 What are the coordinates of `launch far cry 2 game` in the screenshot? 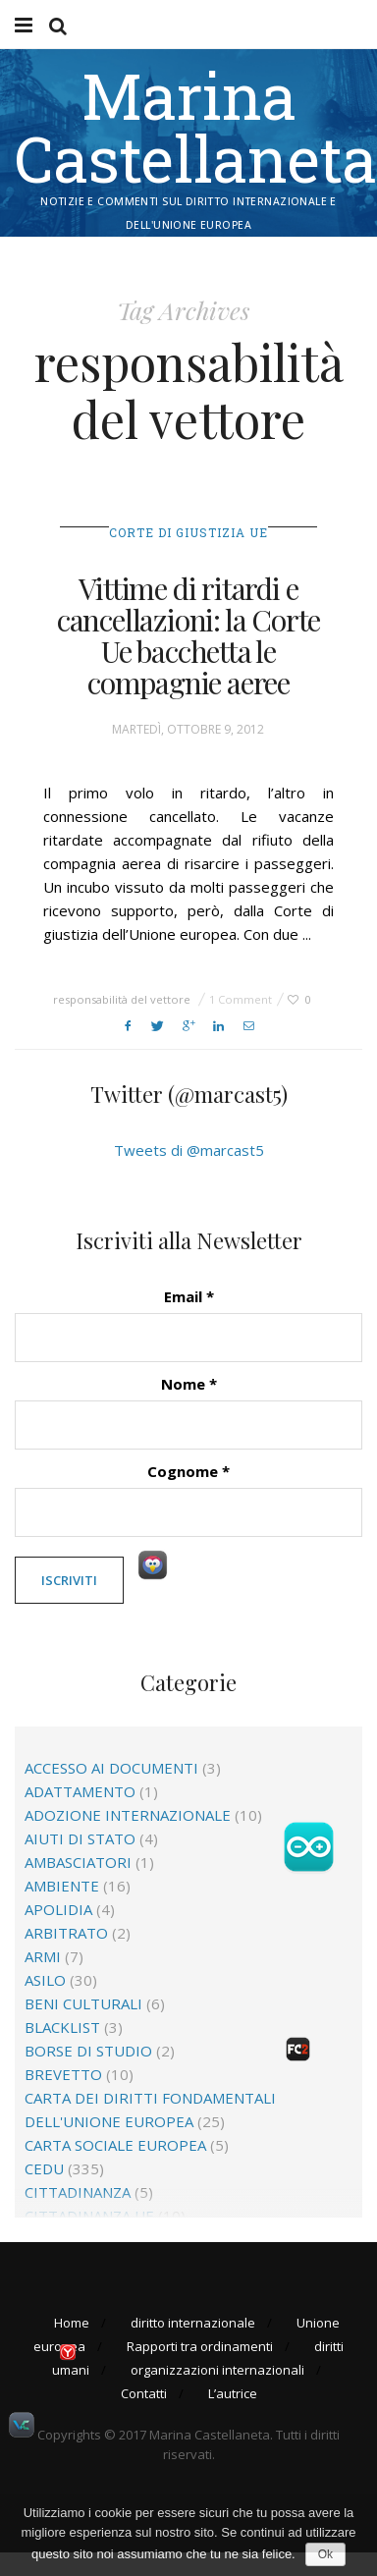 It's located at (297, 2049).